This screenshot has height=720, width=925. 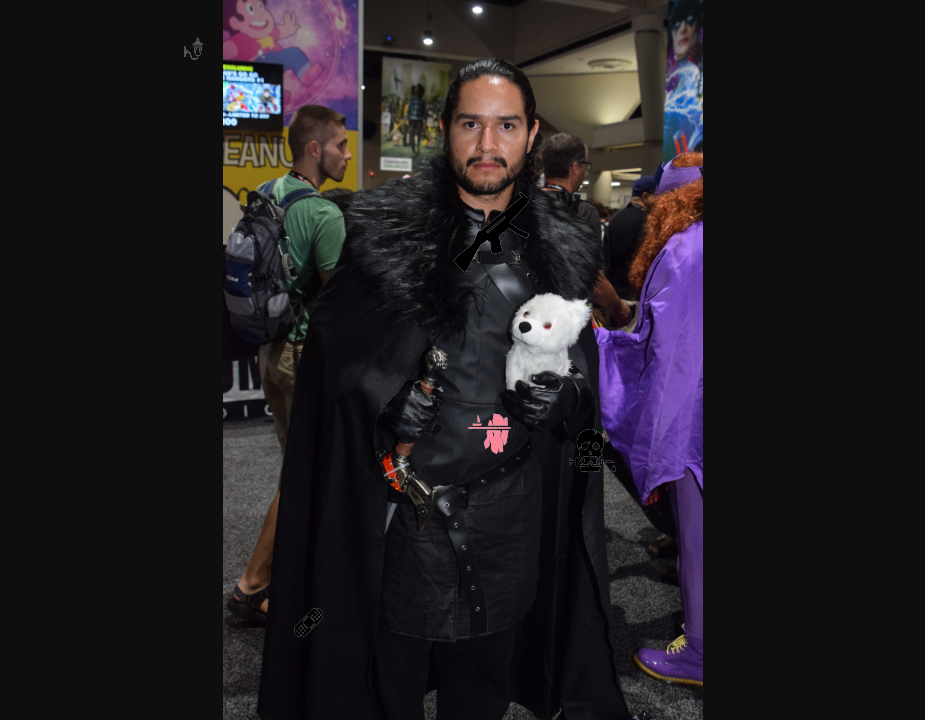 I want to click on access first aid or medical settings, so click(x=308, y=622).